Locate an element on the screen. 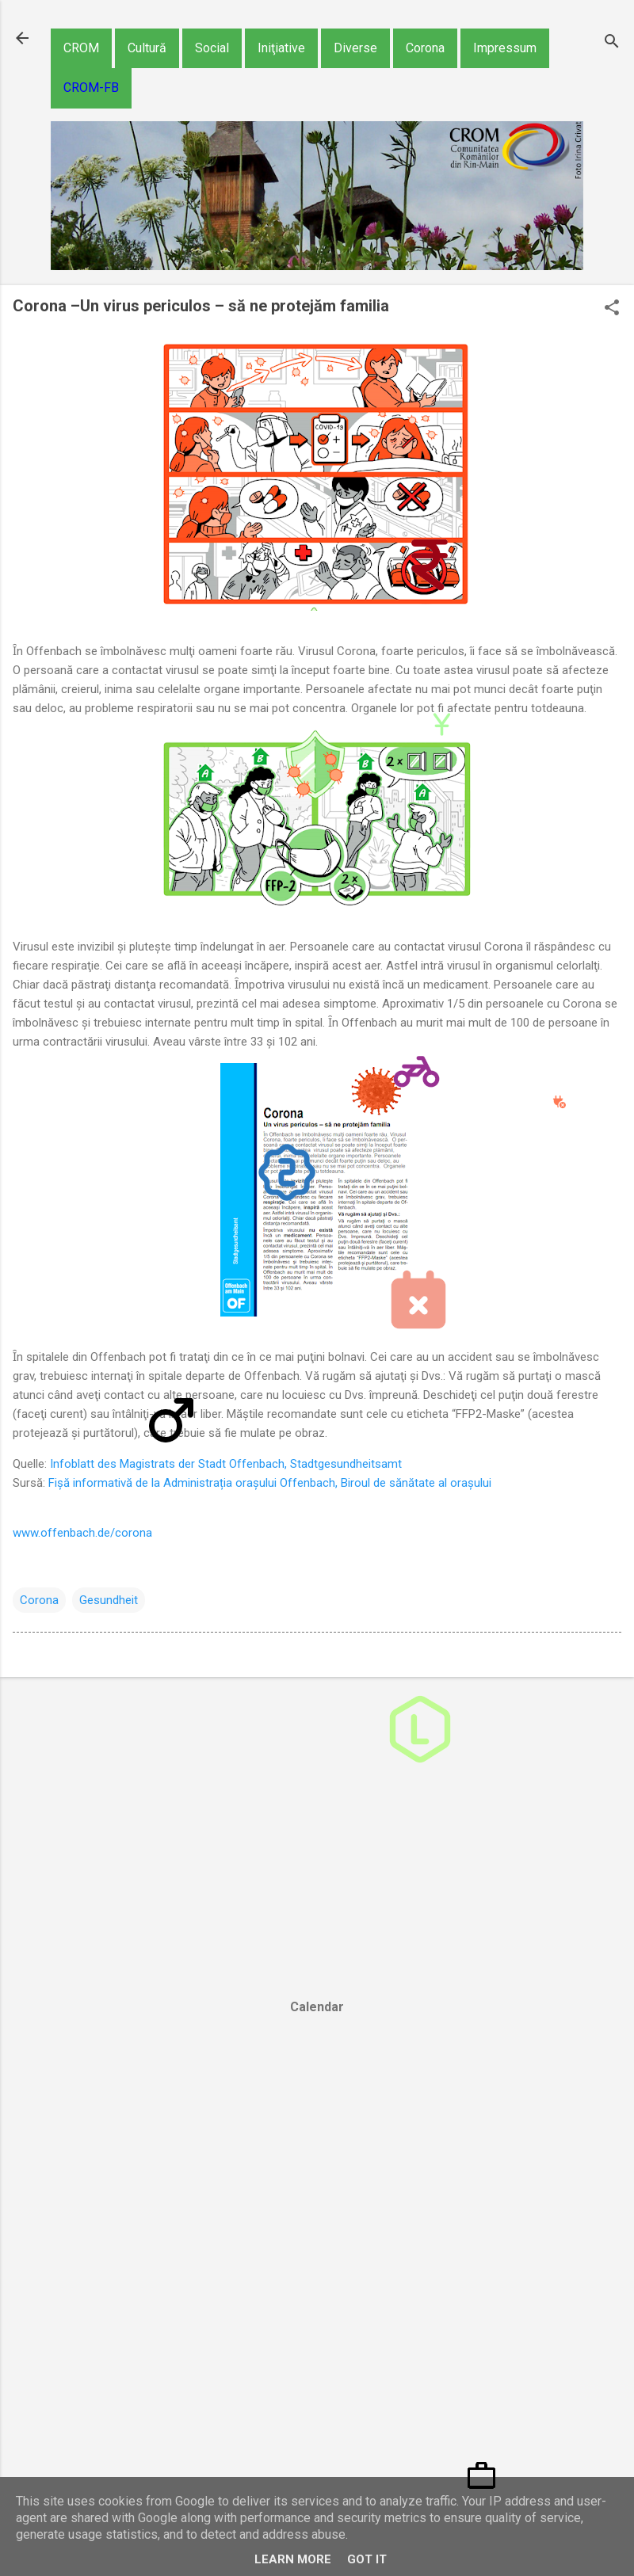  access work or professional settings is located at coordinates (481, 2475).